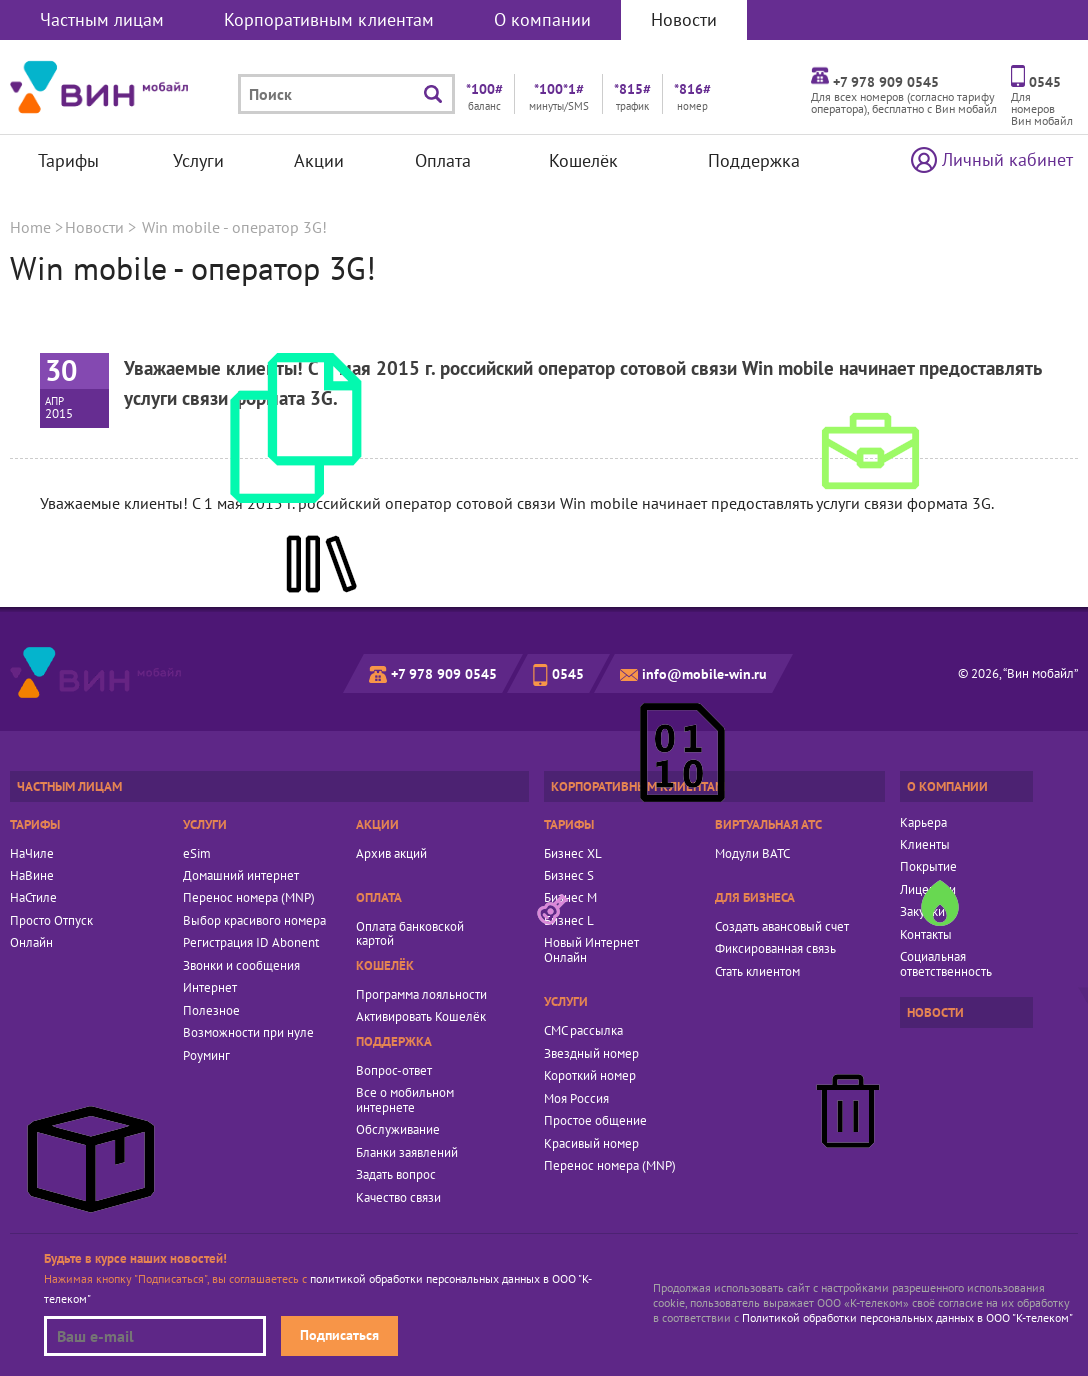 The image size is (1088, 1376). I want to click on indicates trending or hot content, so click(940, 904).